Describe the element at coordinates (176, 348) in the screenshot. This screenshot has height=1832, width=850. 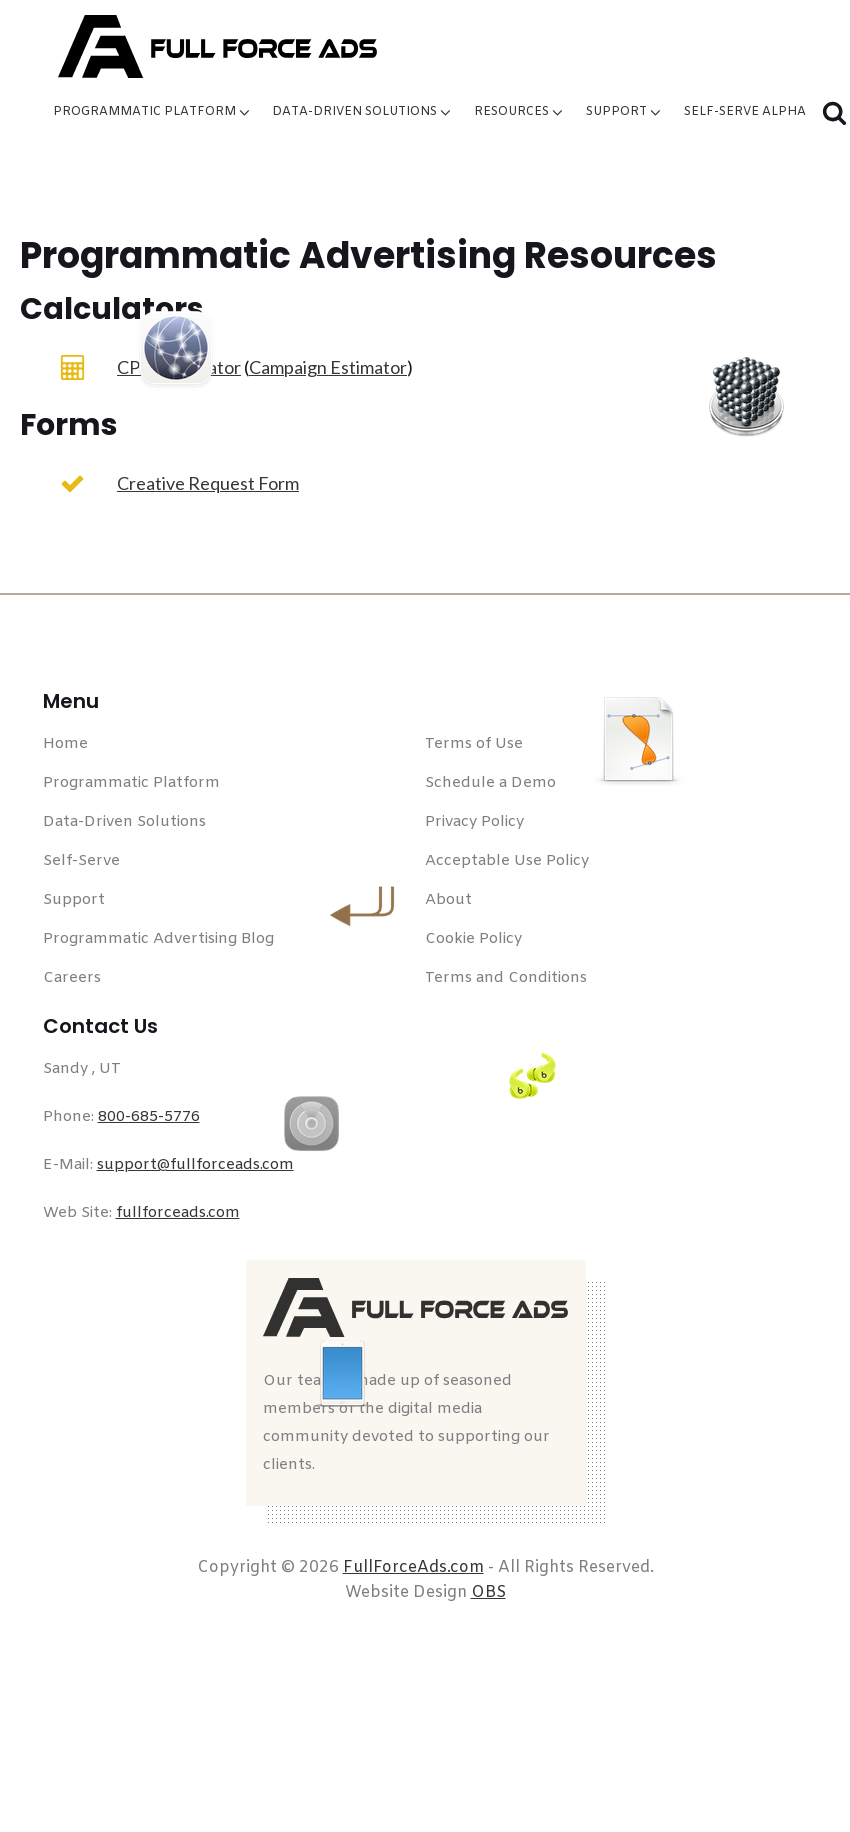
I see `access network file system or shared storage` at that location.